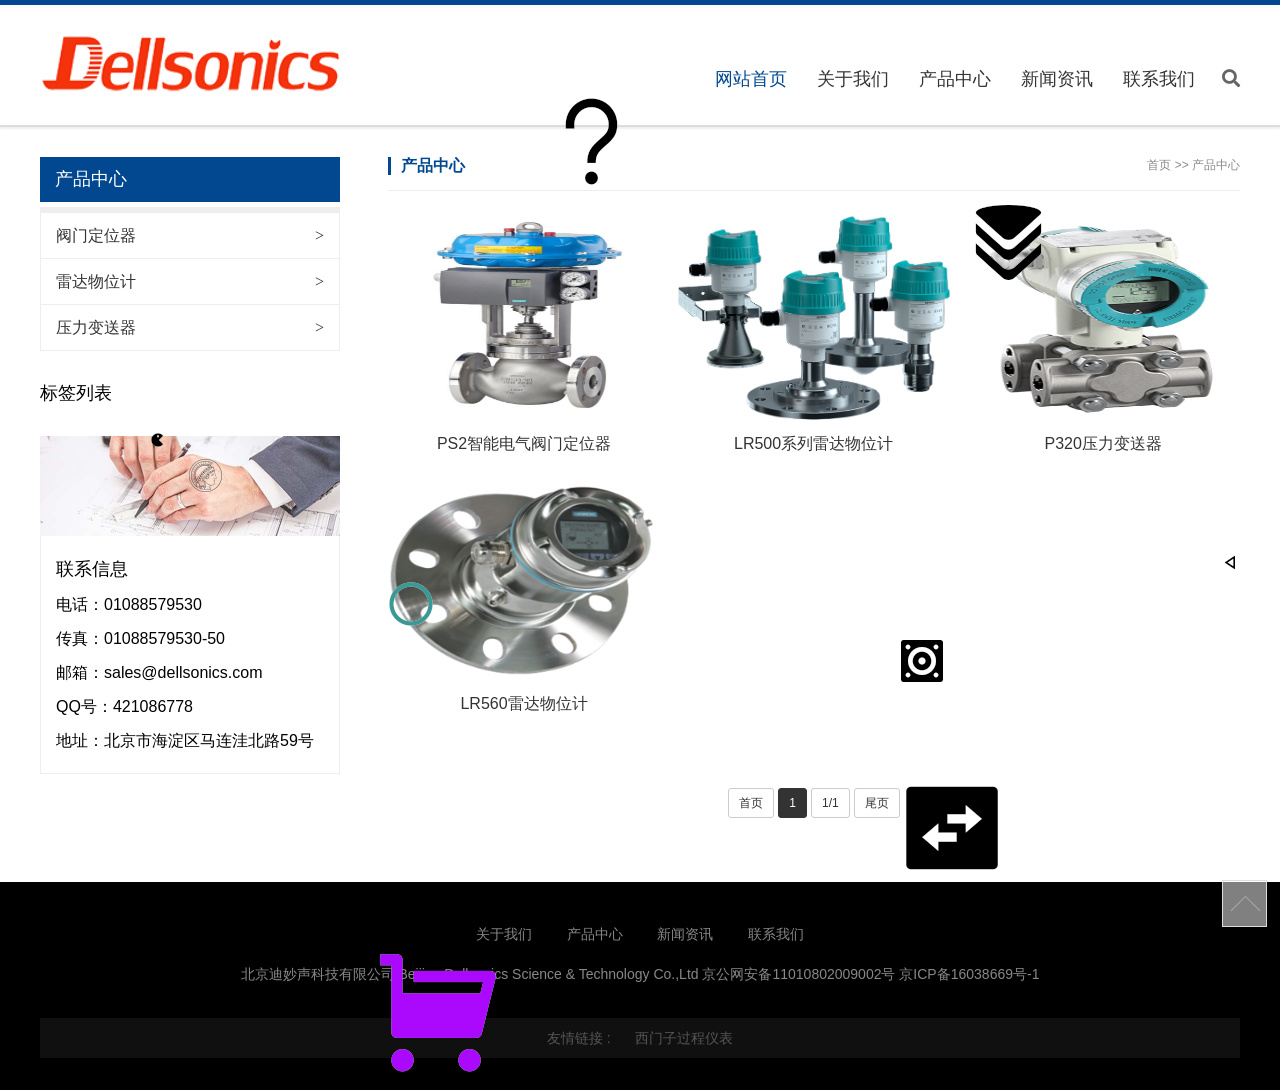 Image resolution: width=1280 pixels, height=1090 pixels. I want to click on VictoriaMetrics logo, so click(1008, 242).